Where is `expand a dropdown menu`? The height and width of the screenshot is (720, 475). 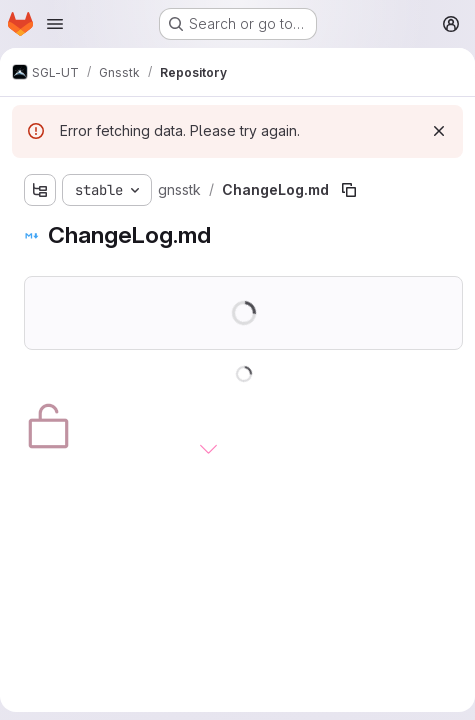 expand a dropdown menu is located at coordinates (208, 448).